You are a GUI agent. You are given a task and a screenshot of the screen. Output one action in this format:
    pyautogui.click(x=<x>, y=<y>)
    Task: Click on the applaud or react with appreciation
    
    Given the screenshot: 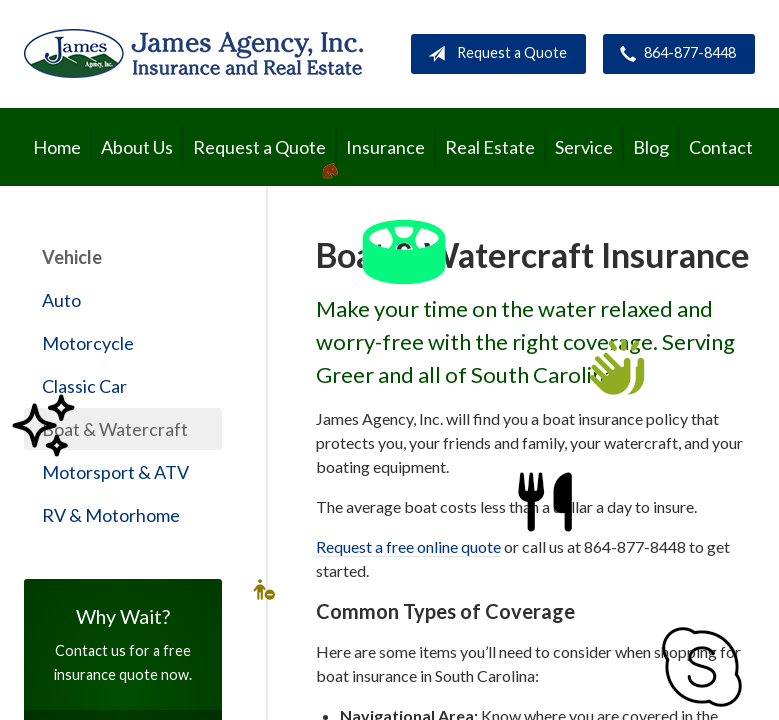 What is the action you would take?
    pyautogui.click(x=617, y=368)
    